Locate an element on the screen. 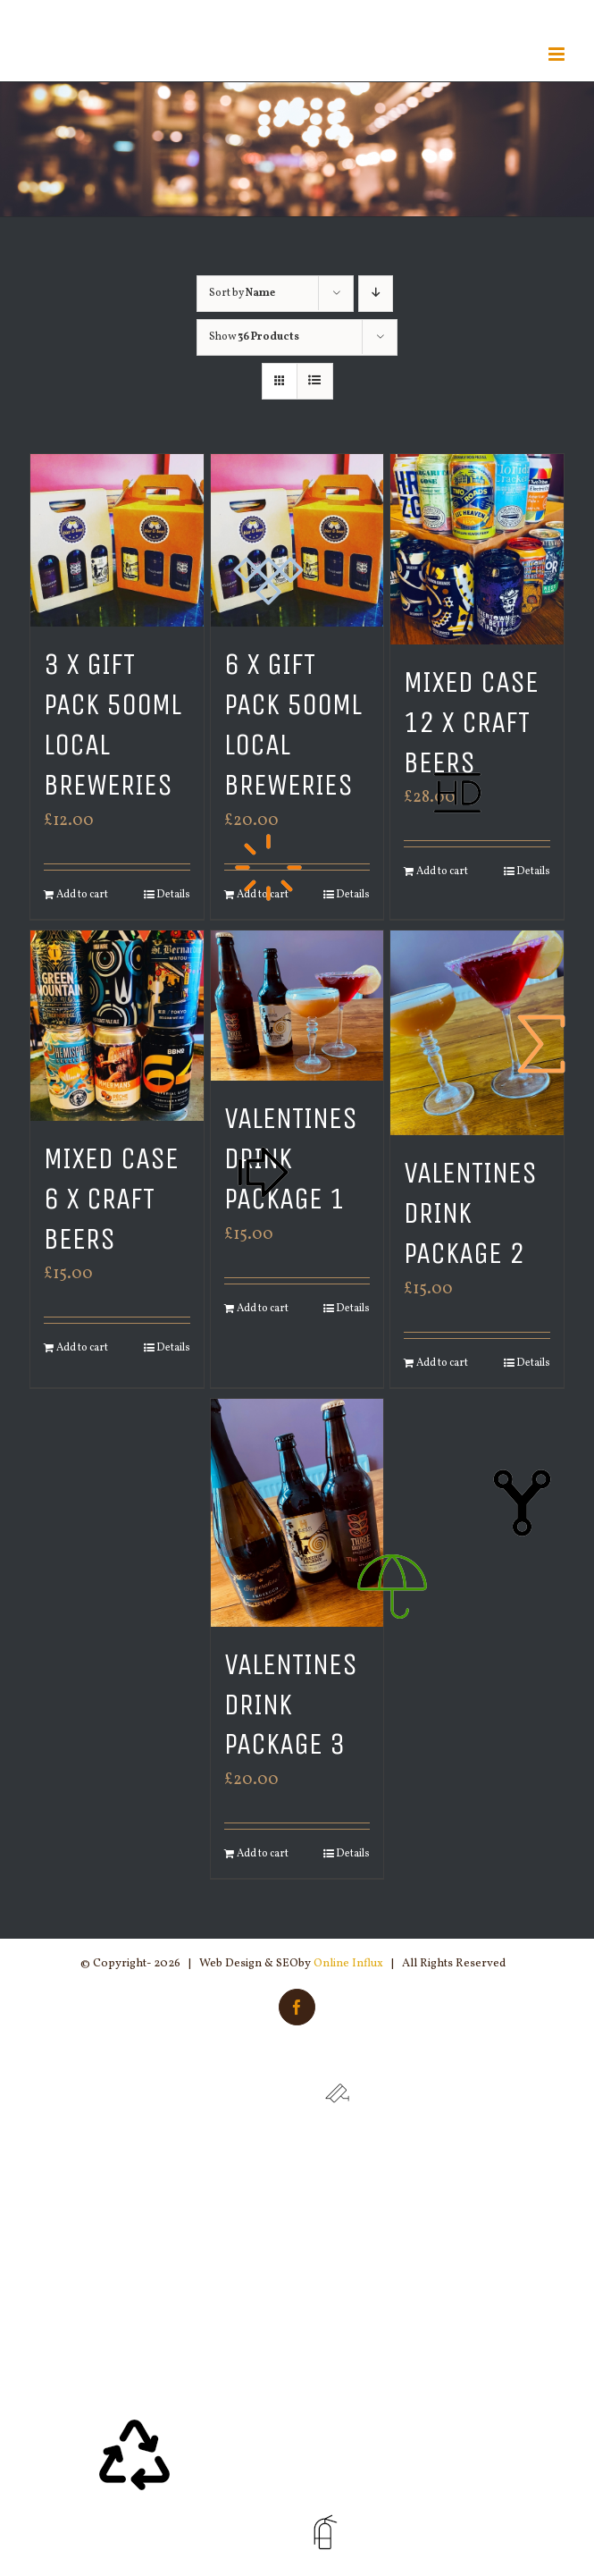  recycle or move item to trash is located at coordinates (134, 2454).